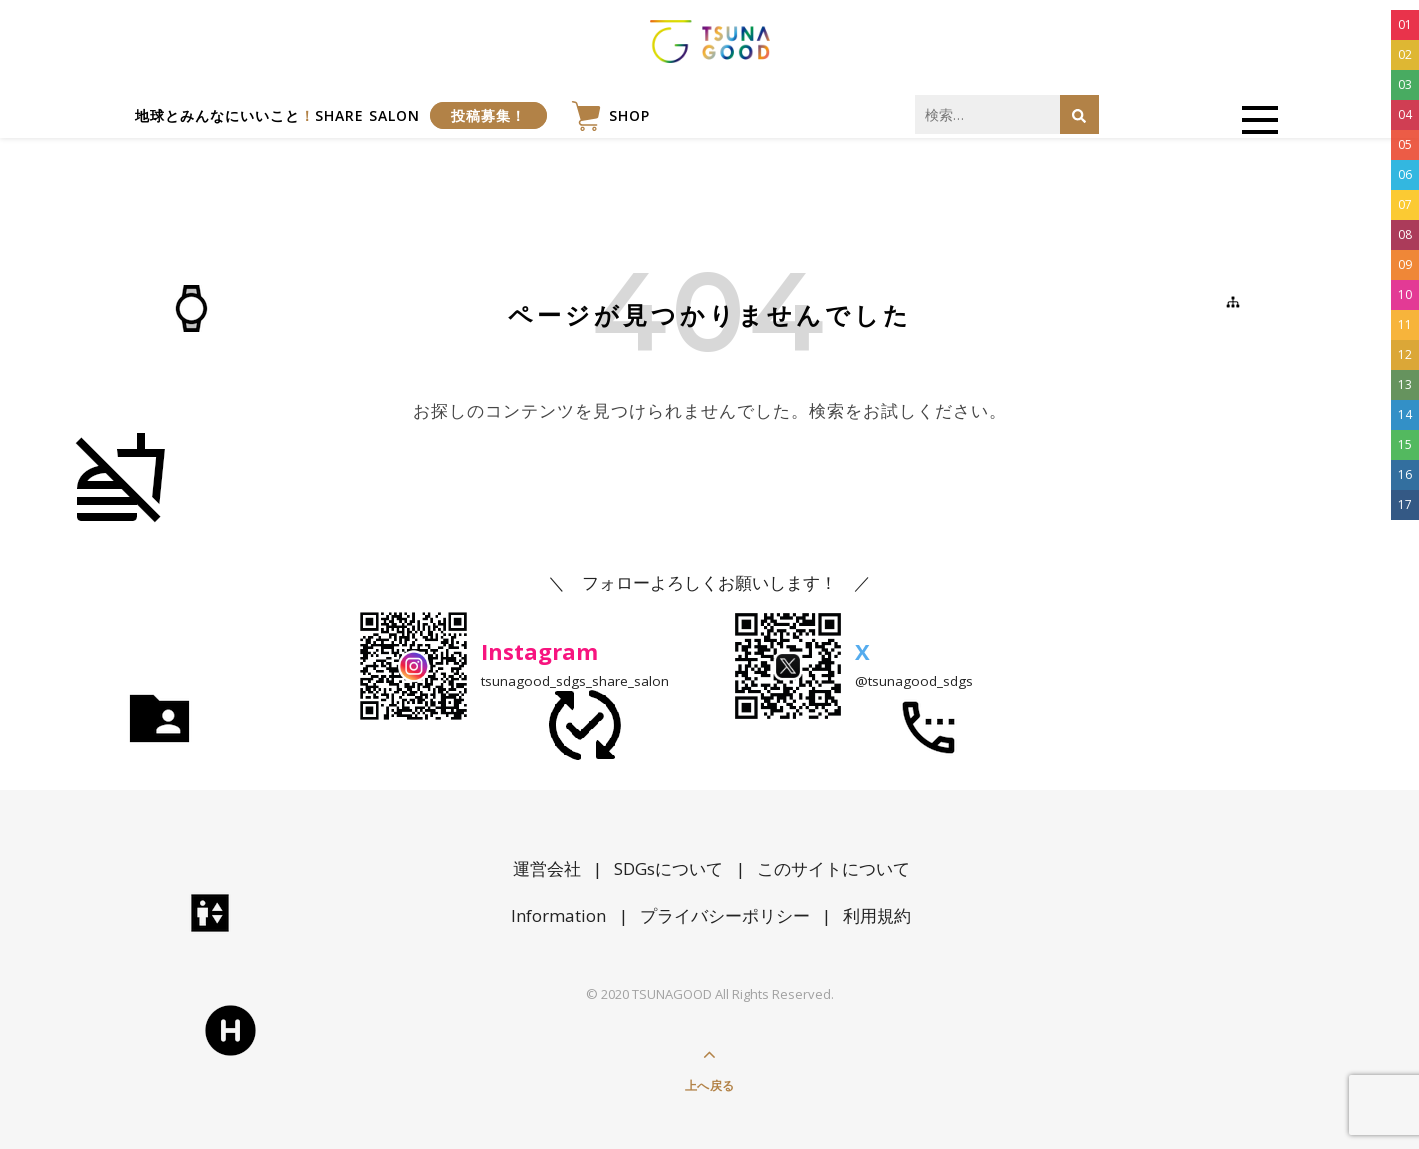 The image size is (1419, 1149). I want to click on open a shared folder, so click(159, 718).